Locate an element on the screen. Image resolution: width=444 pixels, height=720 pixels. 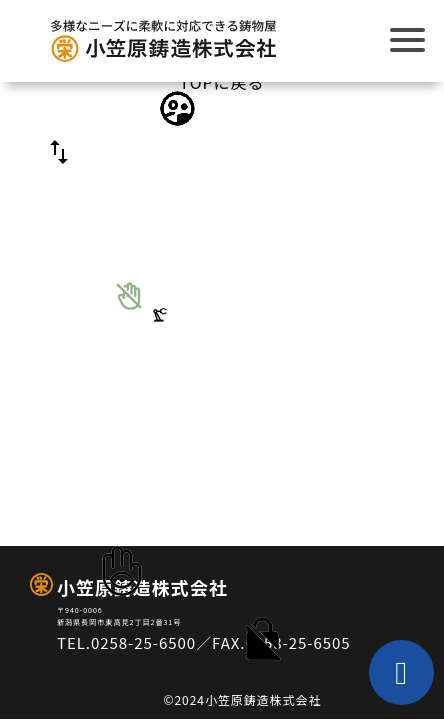
view supervised or managed user accounts is located at coordinates (177, 108).